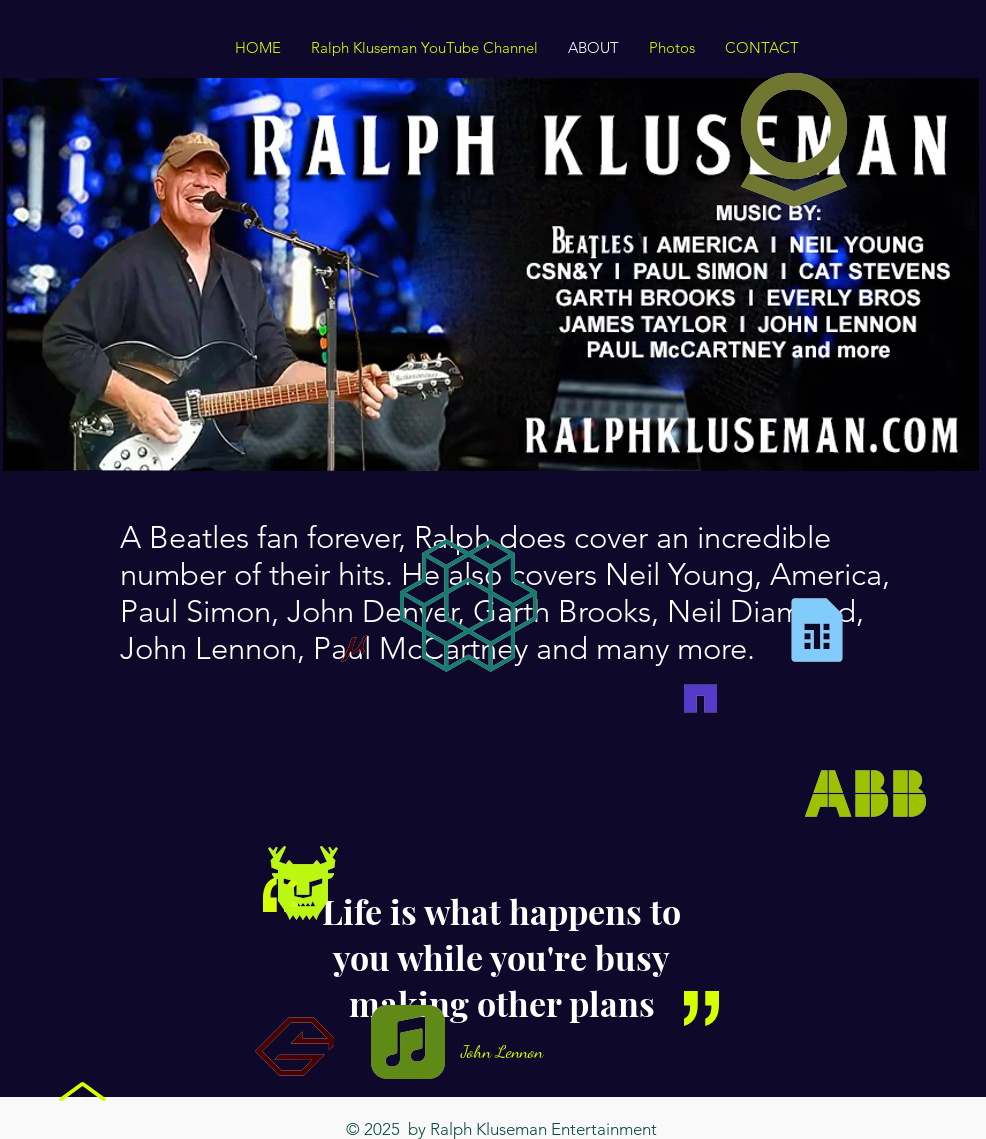  I want to click on manage sim card settings, so click(817, 630).